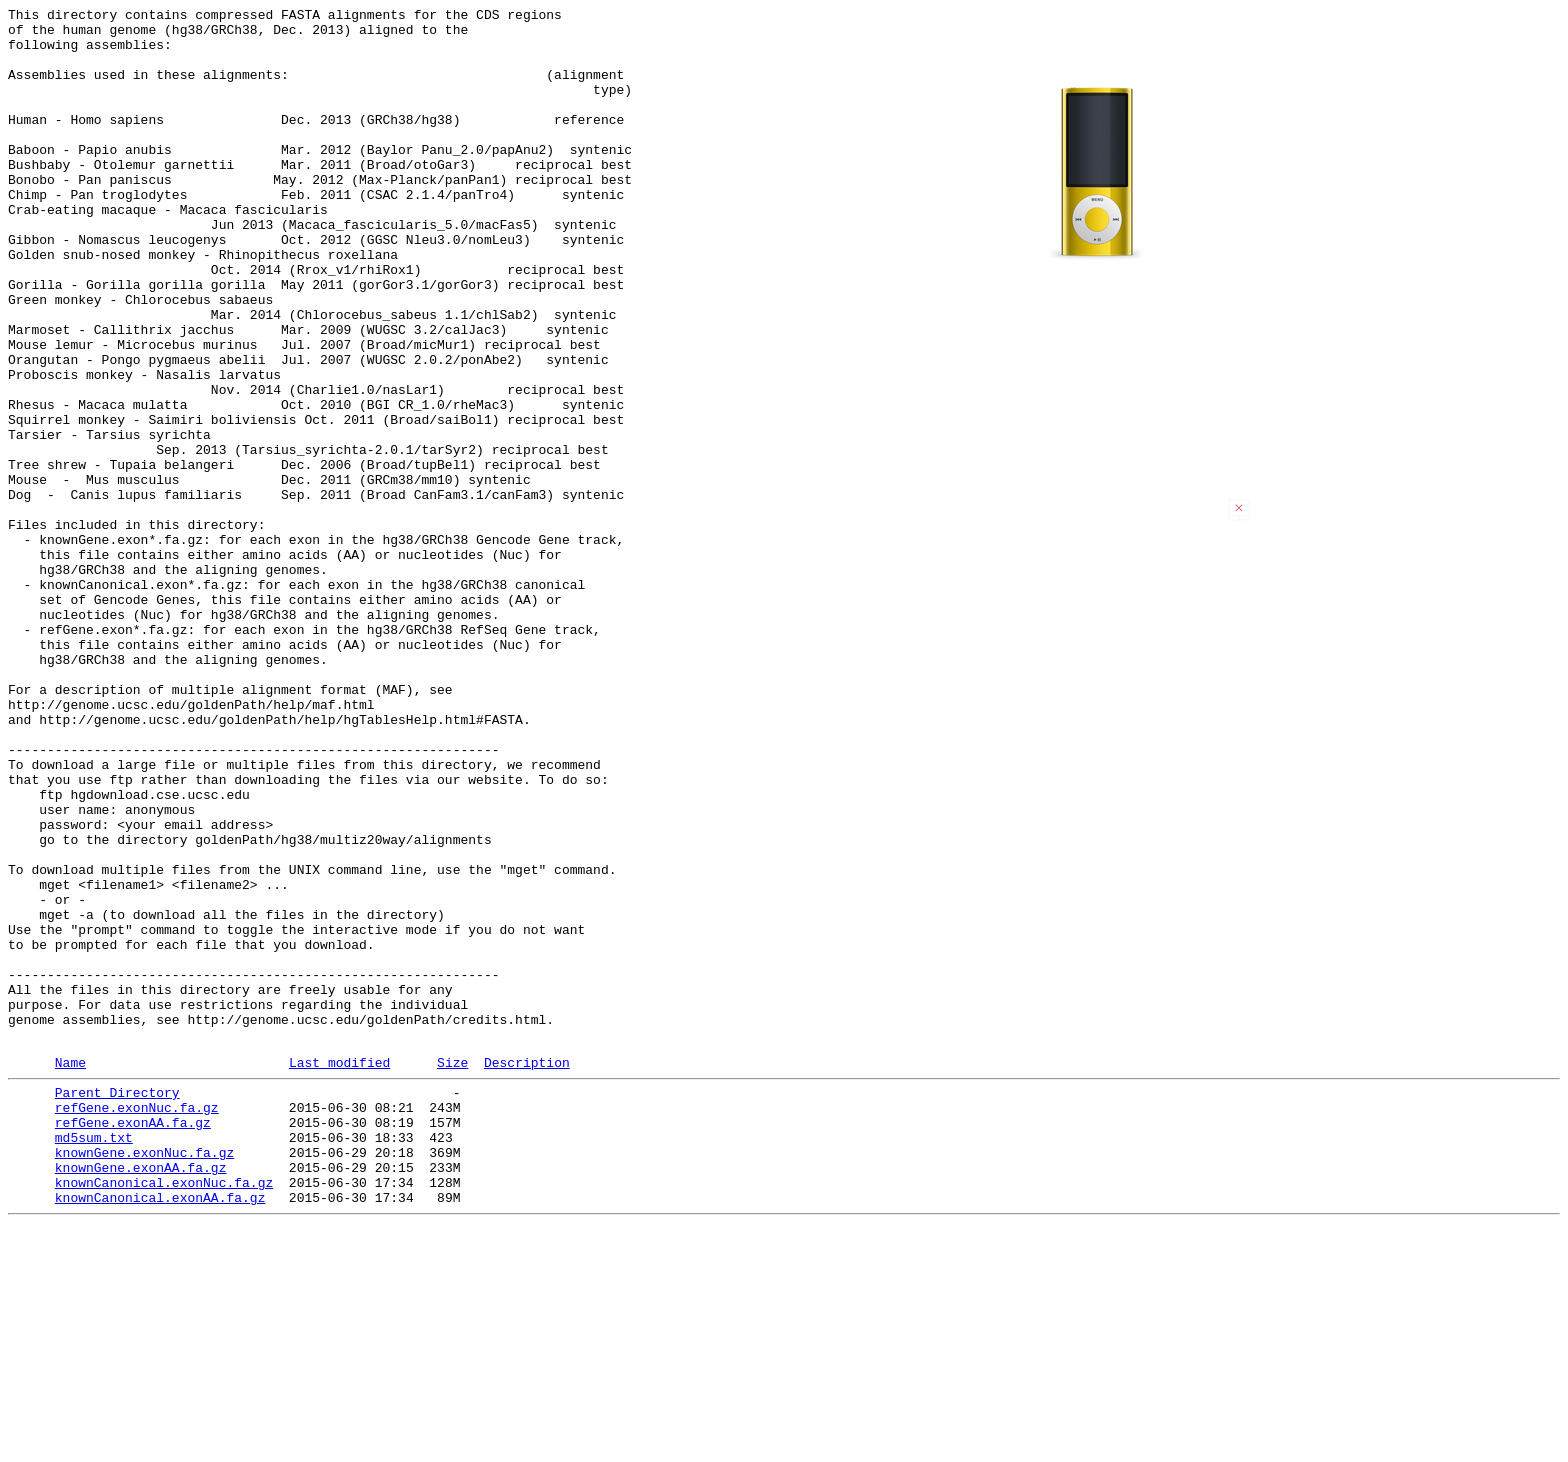 Image resolution: width=1568 pixels, height=1462 pixels. I want to click on touchpad is disabled or unavailable, so click(1239, 510).